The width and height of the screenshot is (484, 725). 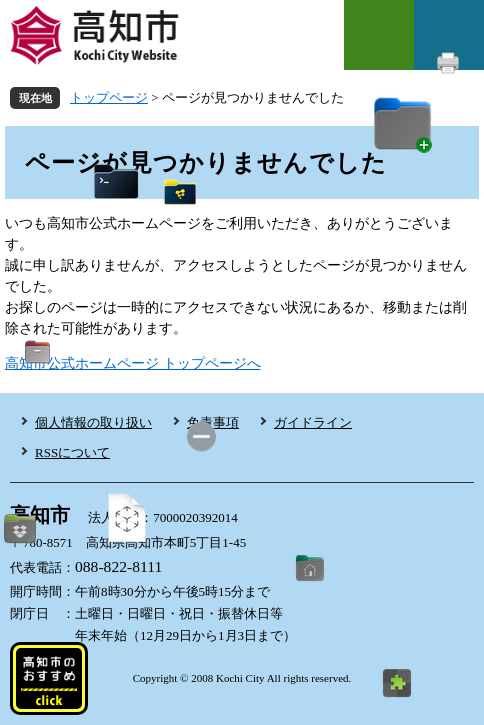 What do you see at coordinates (180, 193) in the screenshot?
I see `open blackmagic fusion project files folder` at bounding box center [180, 193].